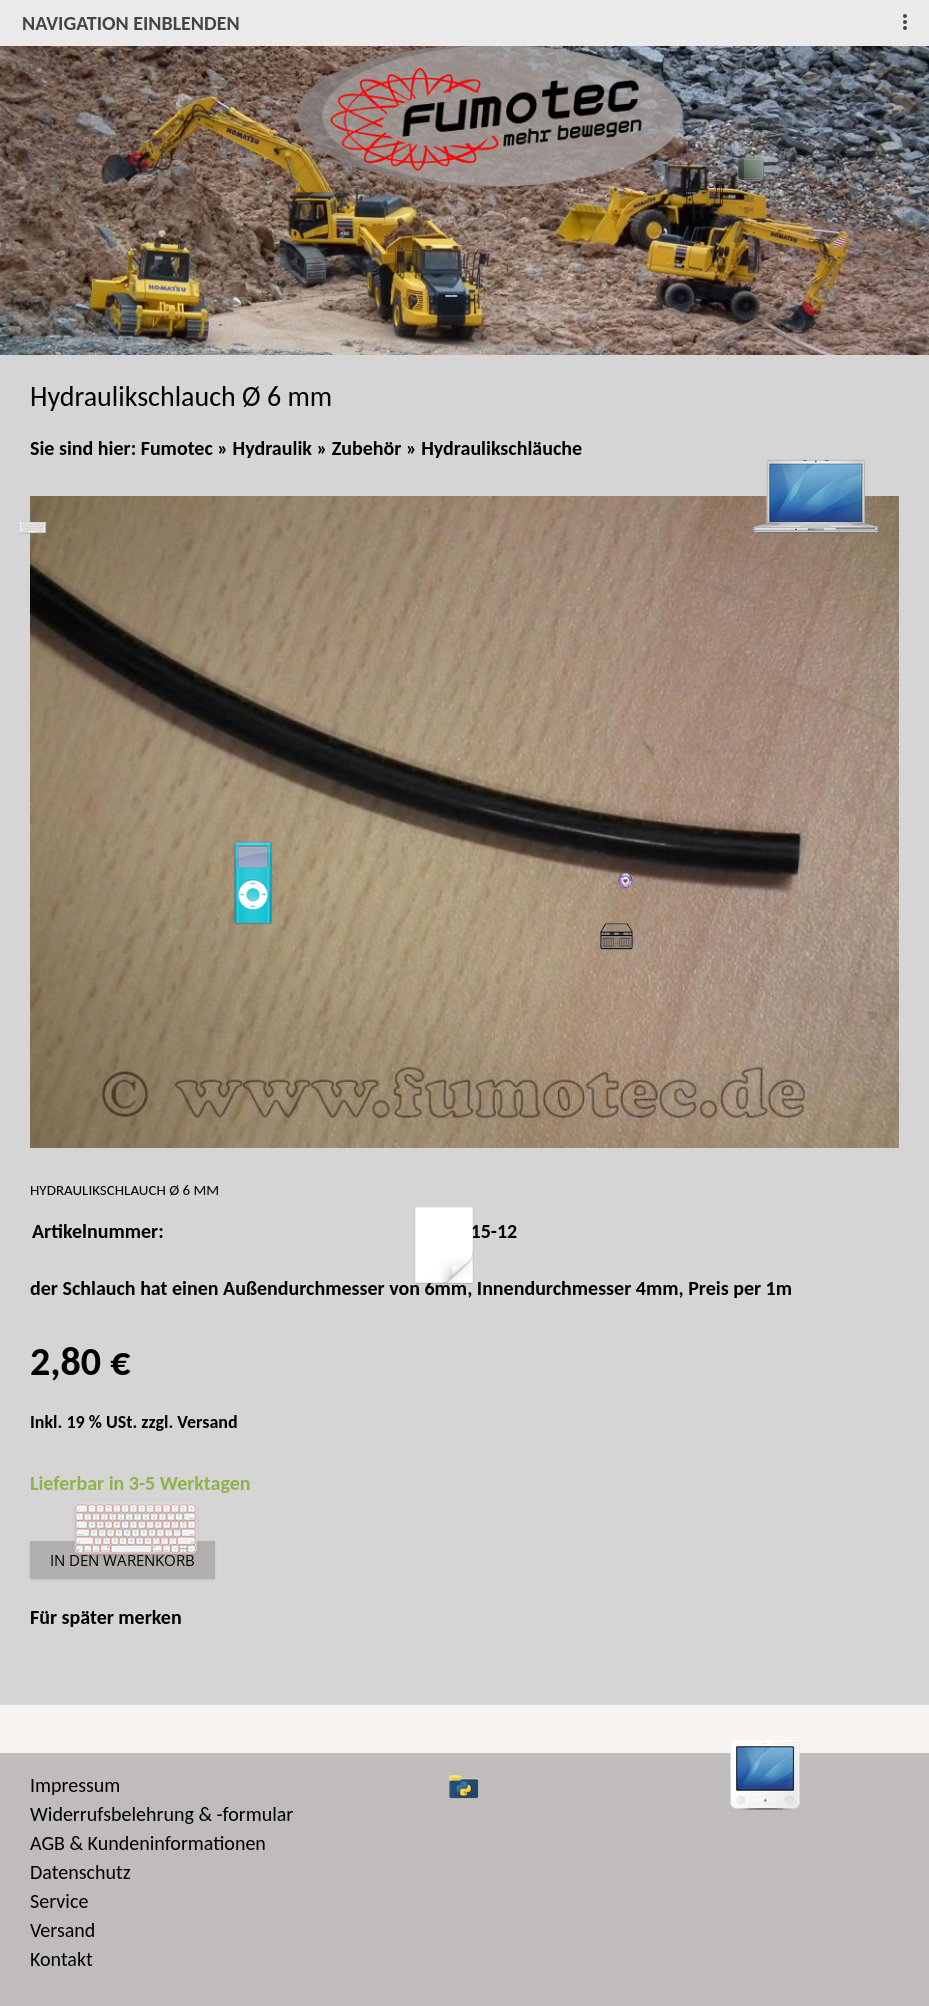 This screenshot has width=929, height=2006. What do you see at coordinates (32, 527) in the screenshot?
I see `connect a bluetooth keyboard` at bounding box center [32, 527].